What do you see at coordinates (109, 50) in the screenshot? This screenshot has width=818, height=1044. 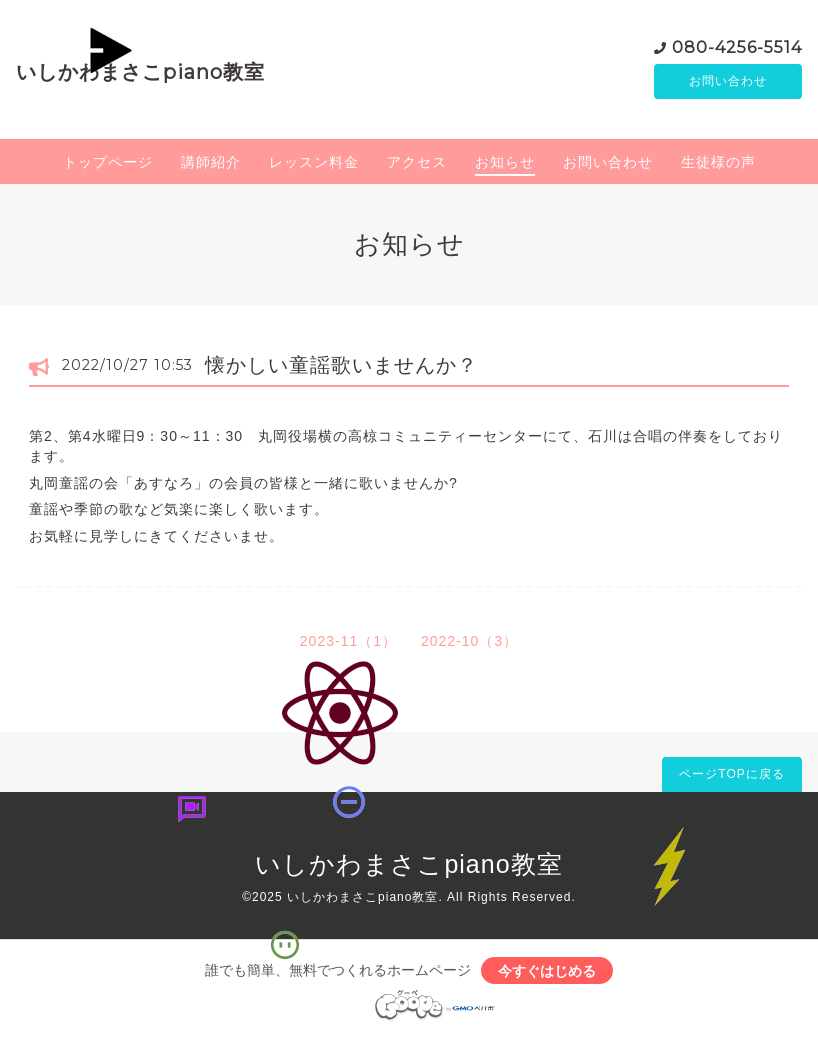 I see `send a message or submit content` at bounding box center [109, 50].